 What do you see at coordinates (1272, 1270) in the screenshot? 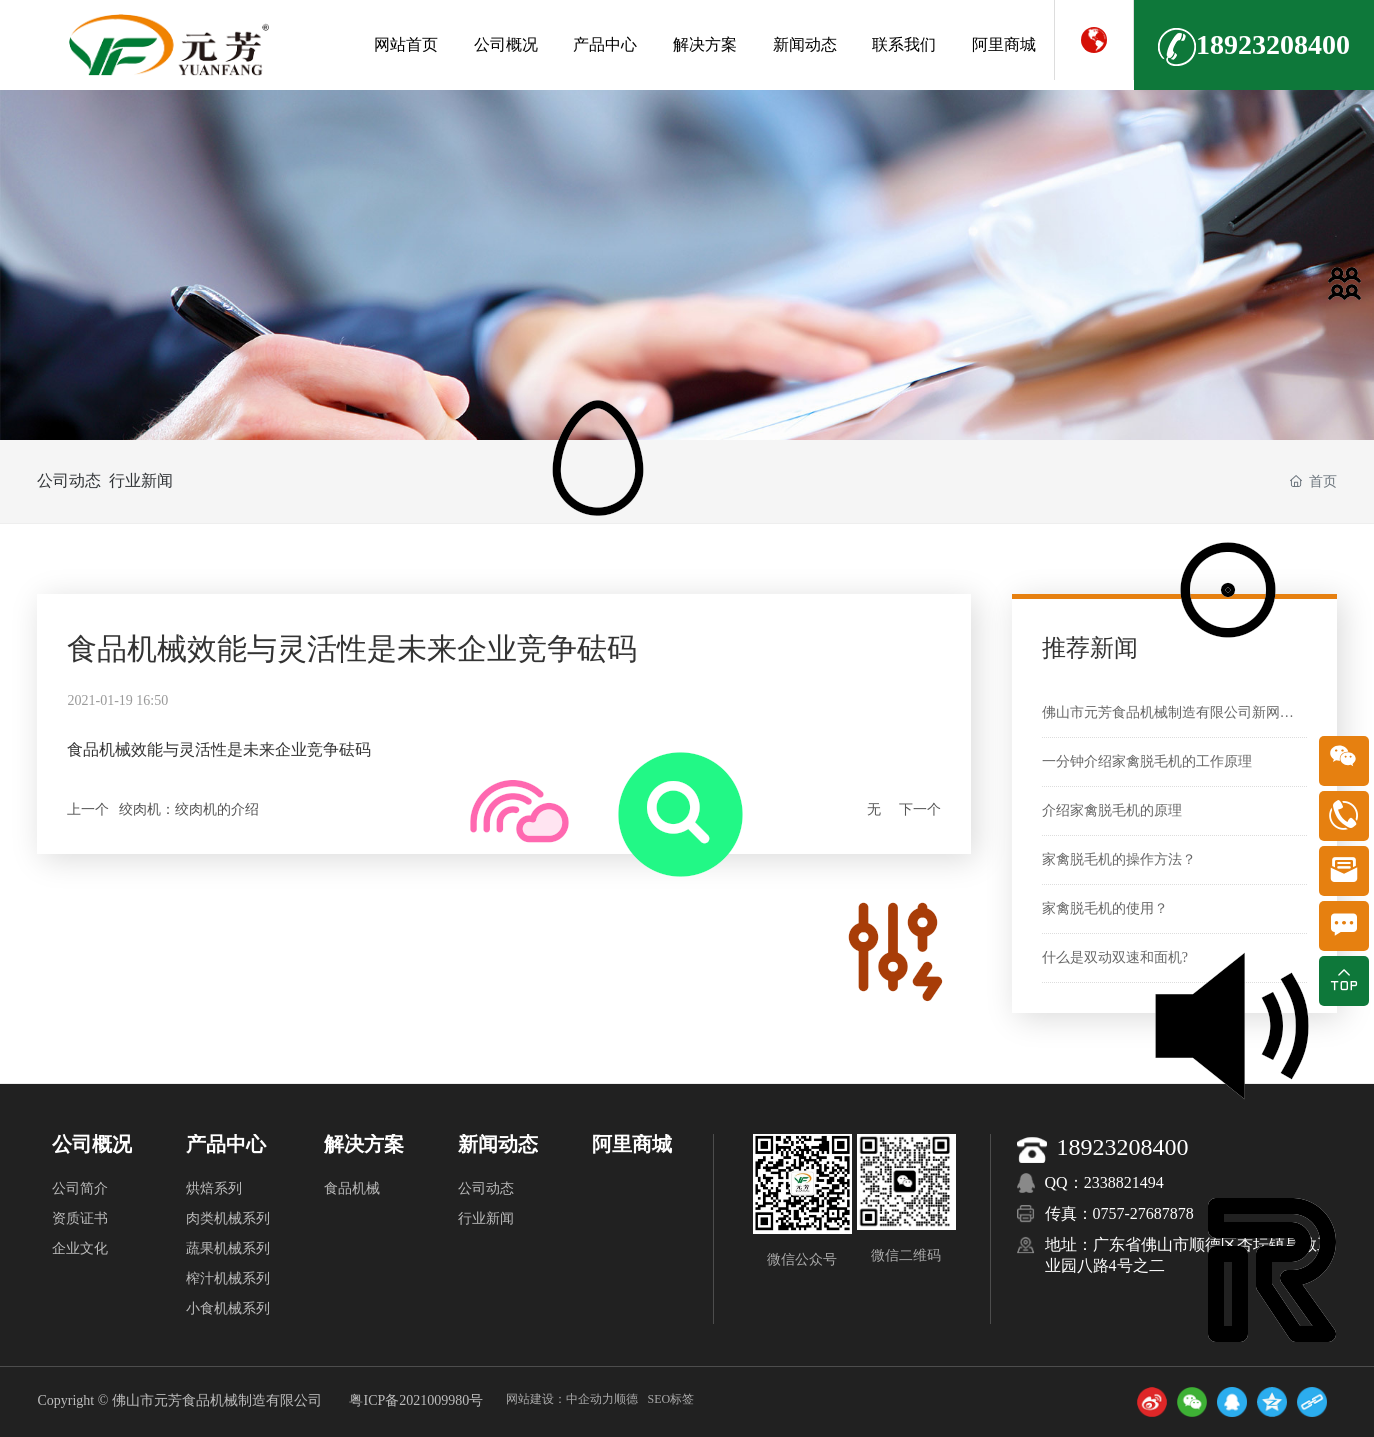
I see `open the Revolut banking app` at bounding box center [1272, 1270].